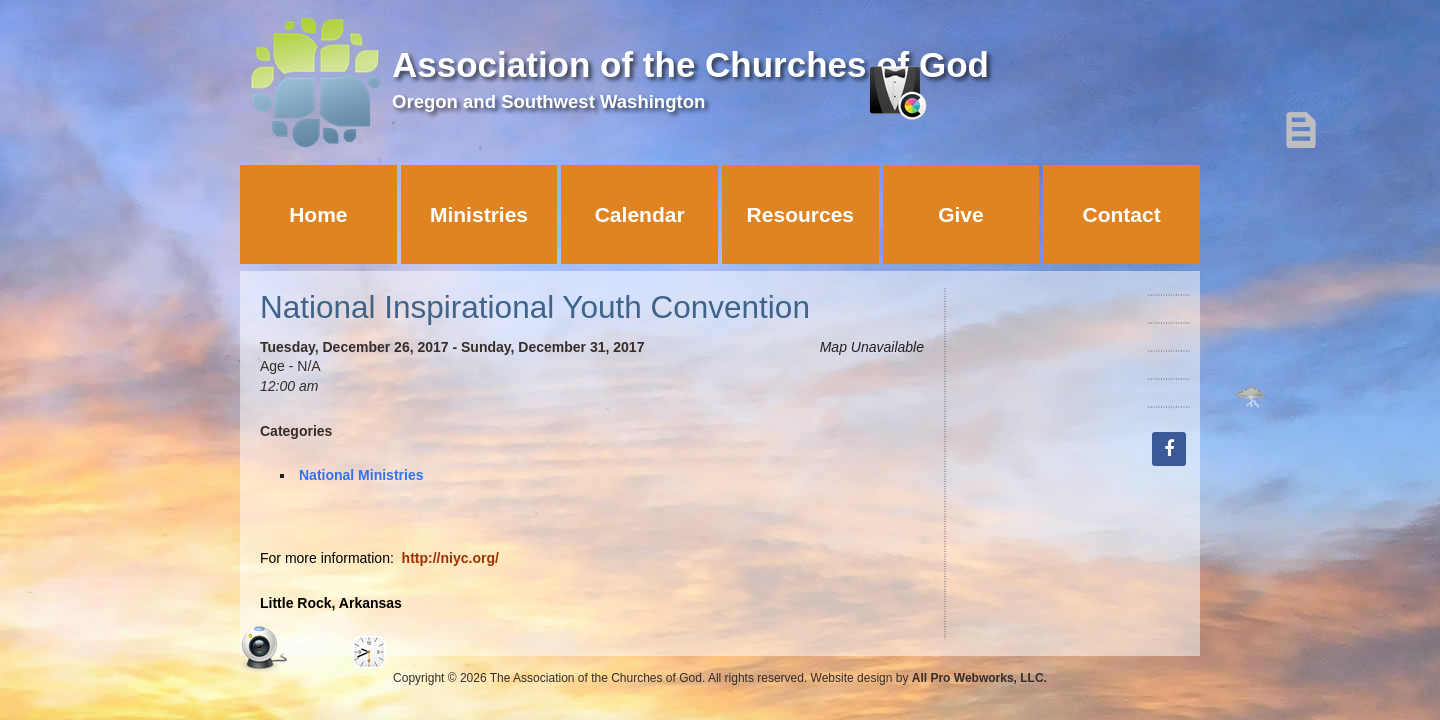 This screenshot has width=1440, height=720. Describe the element at coordinates (260, 647) in the screenshot. I see `access webcam settings` at that location.